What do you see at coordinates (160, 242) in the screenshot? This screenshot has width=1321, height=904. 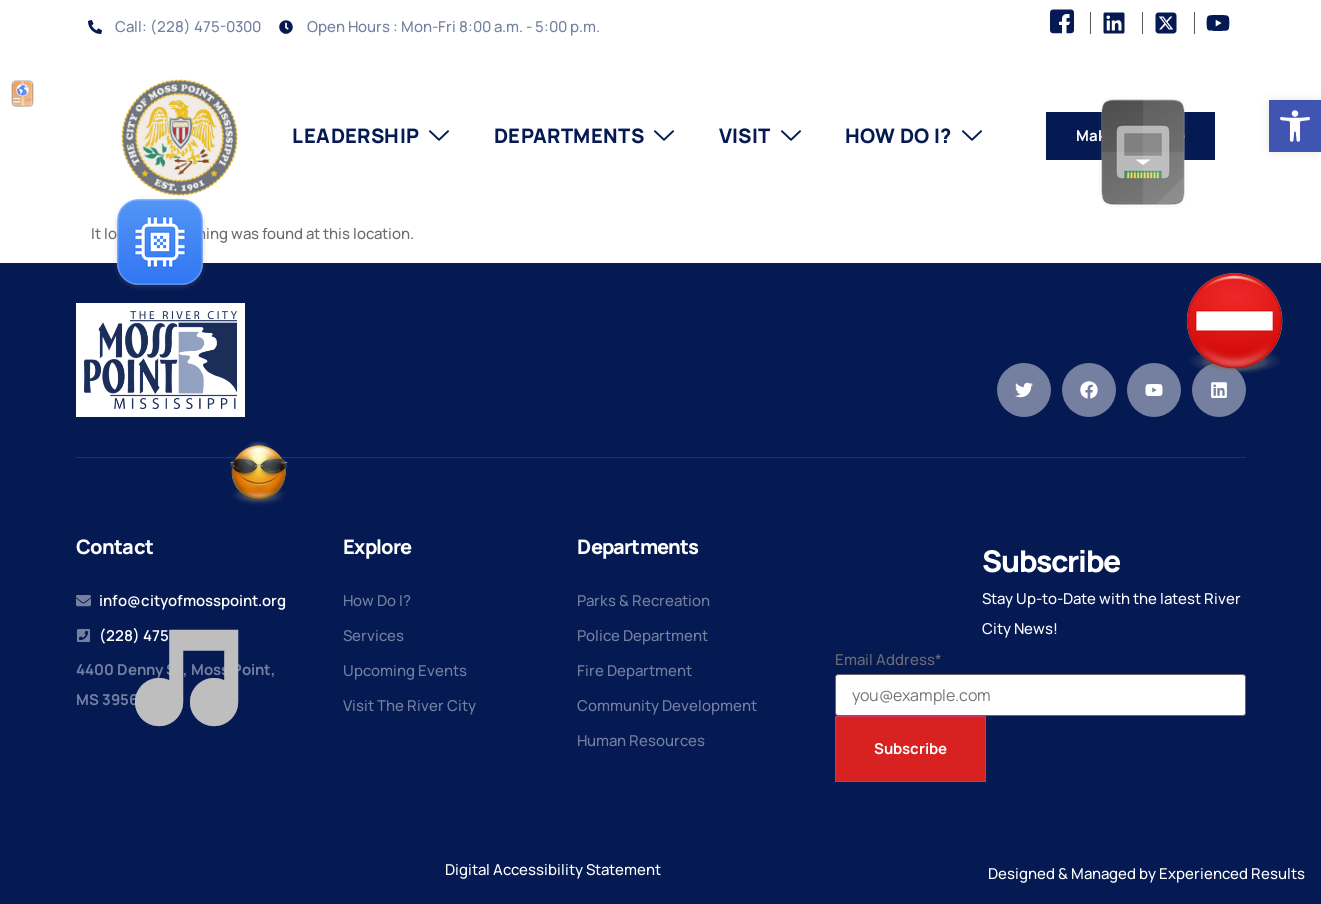 I see `browse electronics or hardware apps` at bounding box center [160, 242].